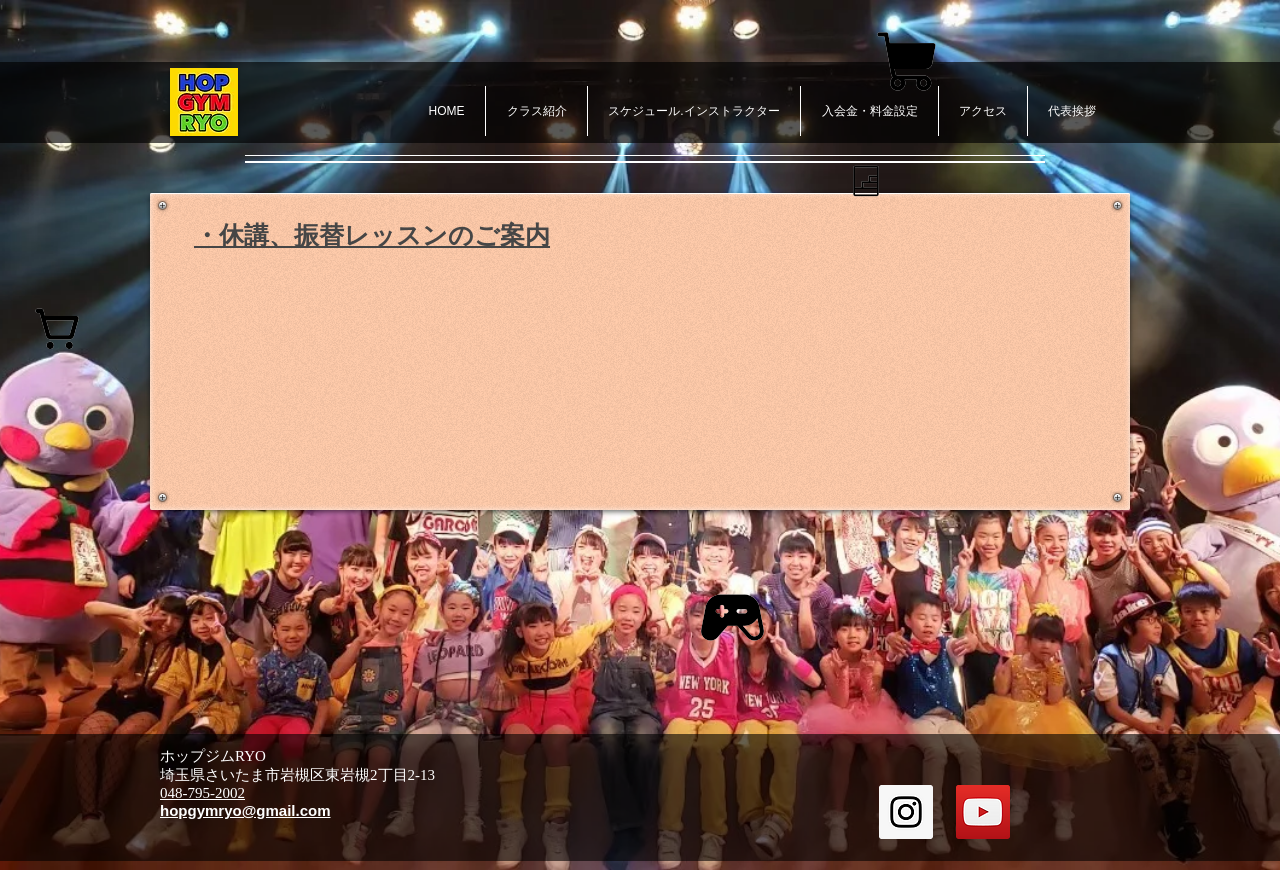 The width and height of the screenshot is (1280, 870). What do you see at coordinates (907, 62) in the screenshot?
I see `view your shopping cart` at bounding box center [907, 62].